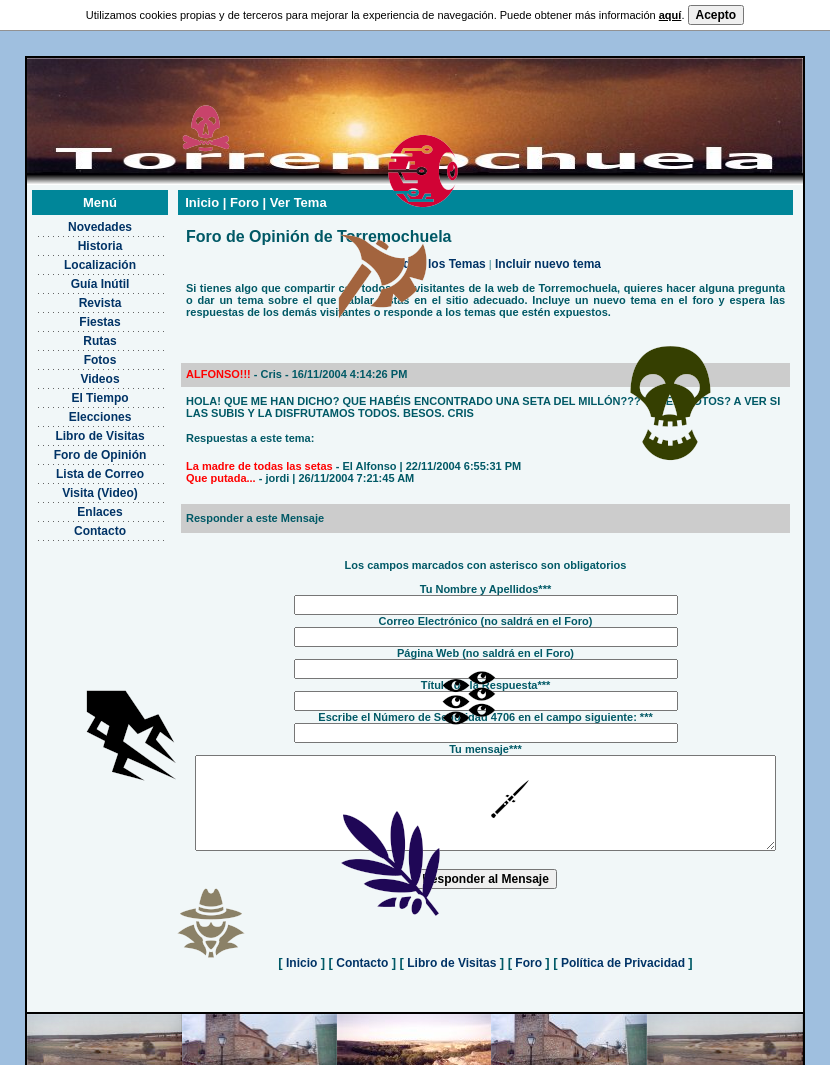 The image size is (830, 1065). I want to click on indicates a severe thunderstorm warning, so click(131, 736).